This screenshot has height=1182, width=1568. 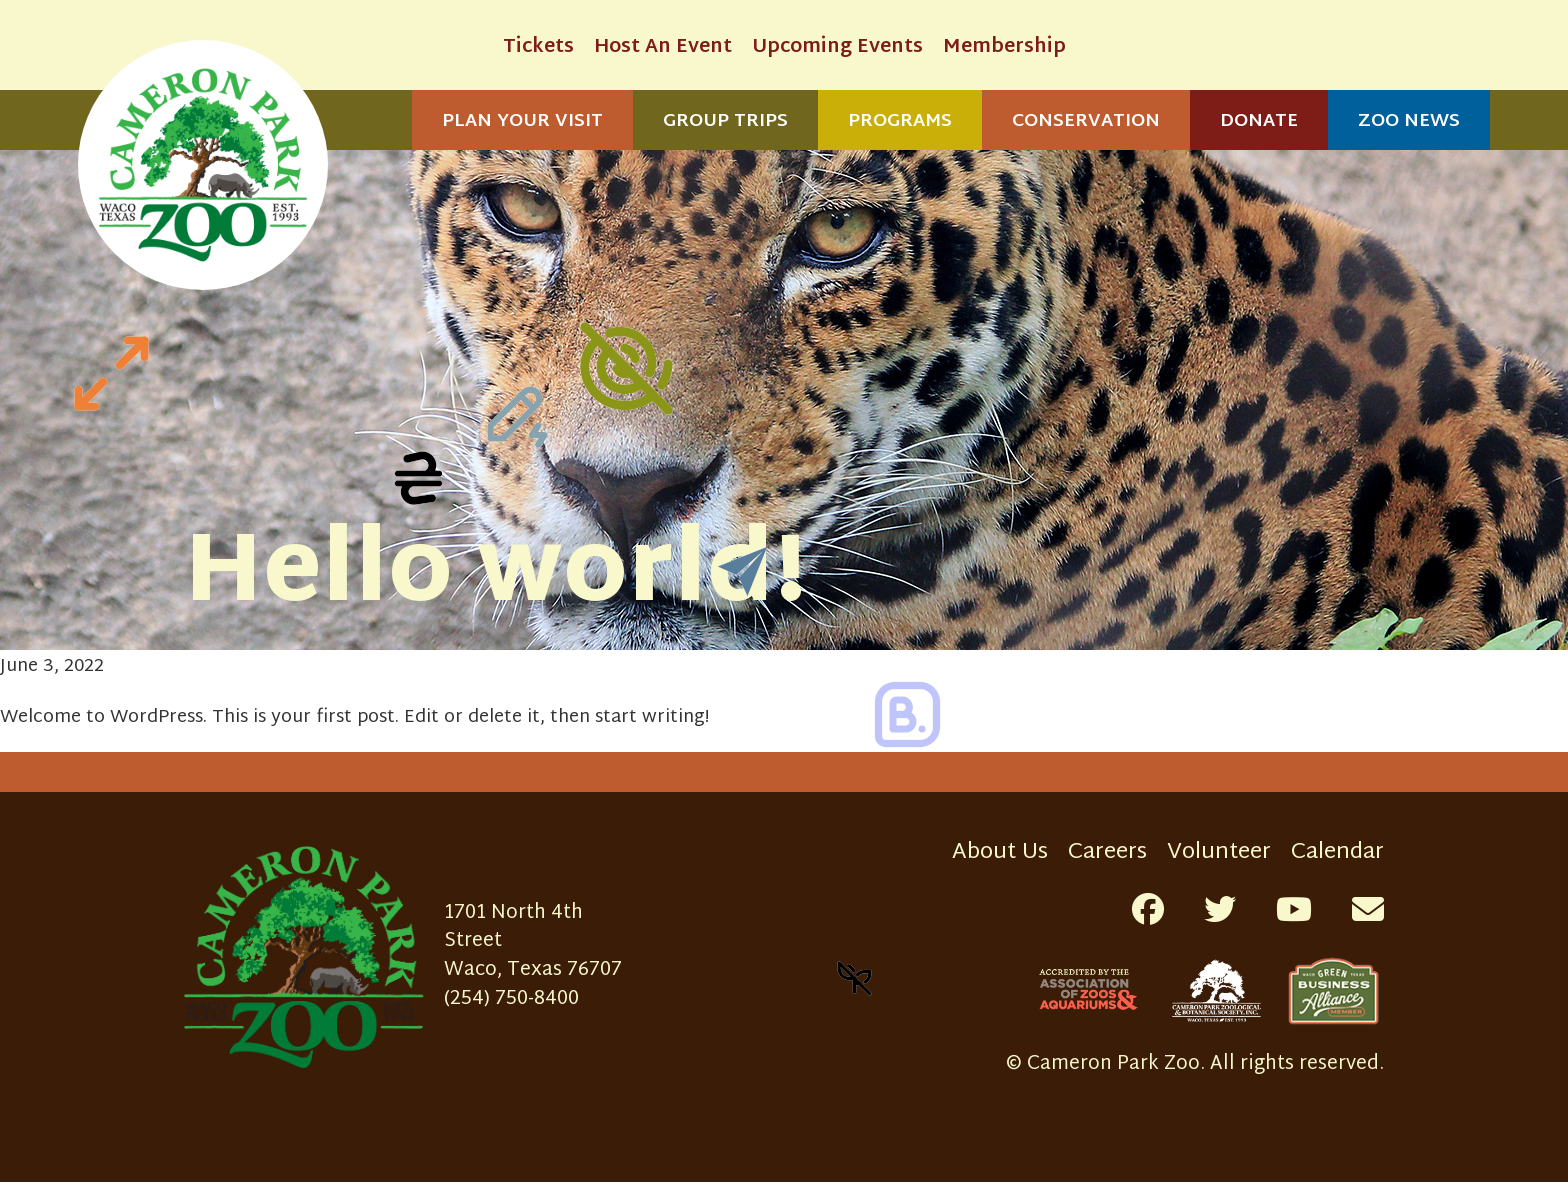 What do you see at coordinates (418, 478) in the screenshot?
I see `indicates Ukrainian hryvnia currency` at bounding box center [418, 478].